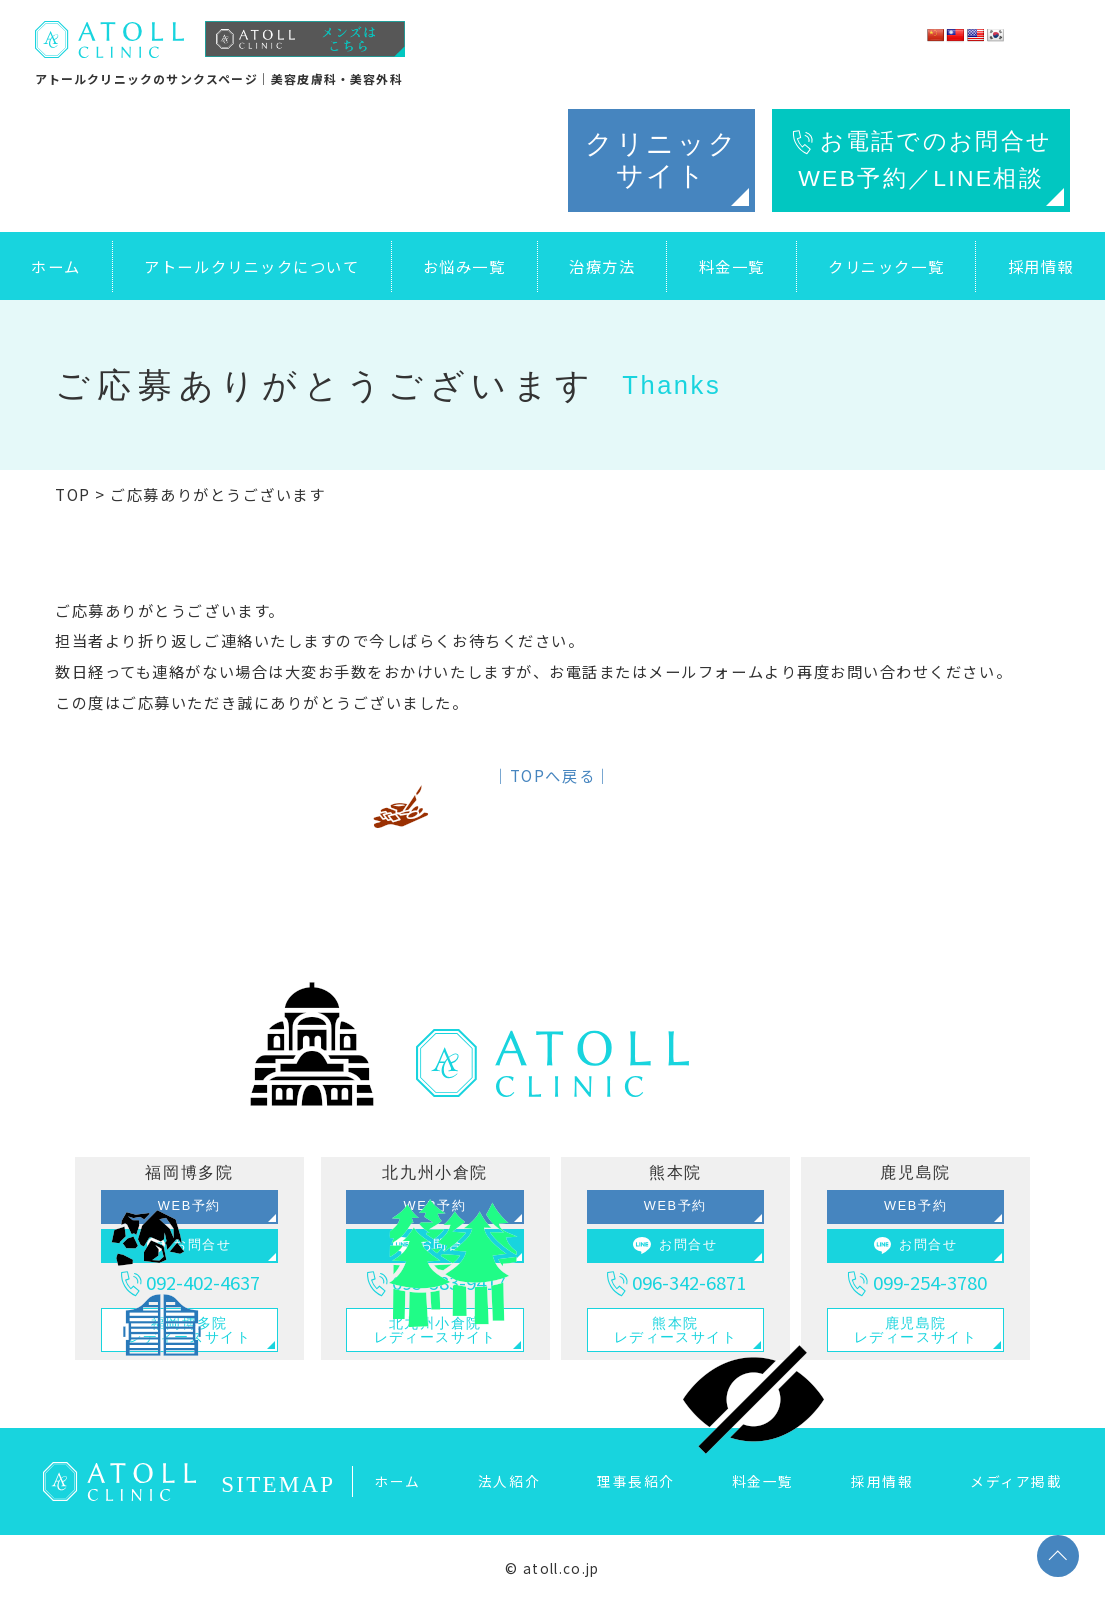 Image resolution: width=1105 pixels, height=1603 pixels. What do you see at coordinates (400, 809) in the screenshot?
I see `browse charcuterie or appetizer menu options` at bounding box center [400, 809].